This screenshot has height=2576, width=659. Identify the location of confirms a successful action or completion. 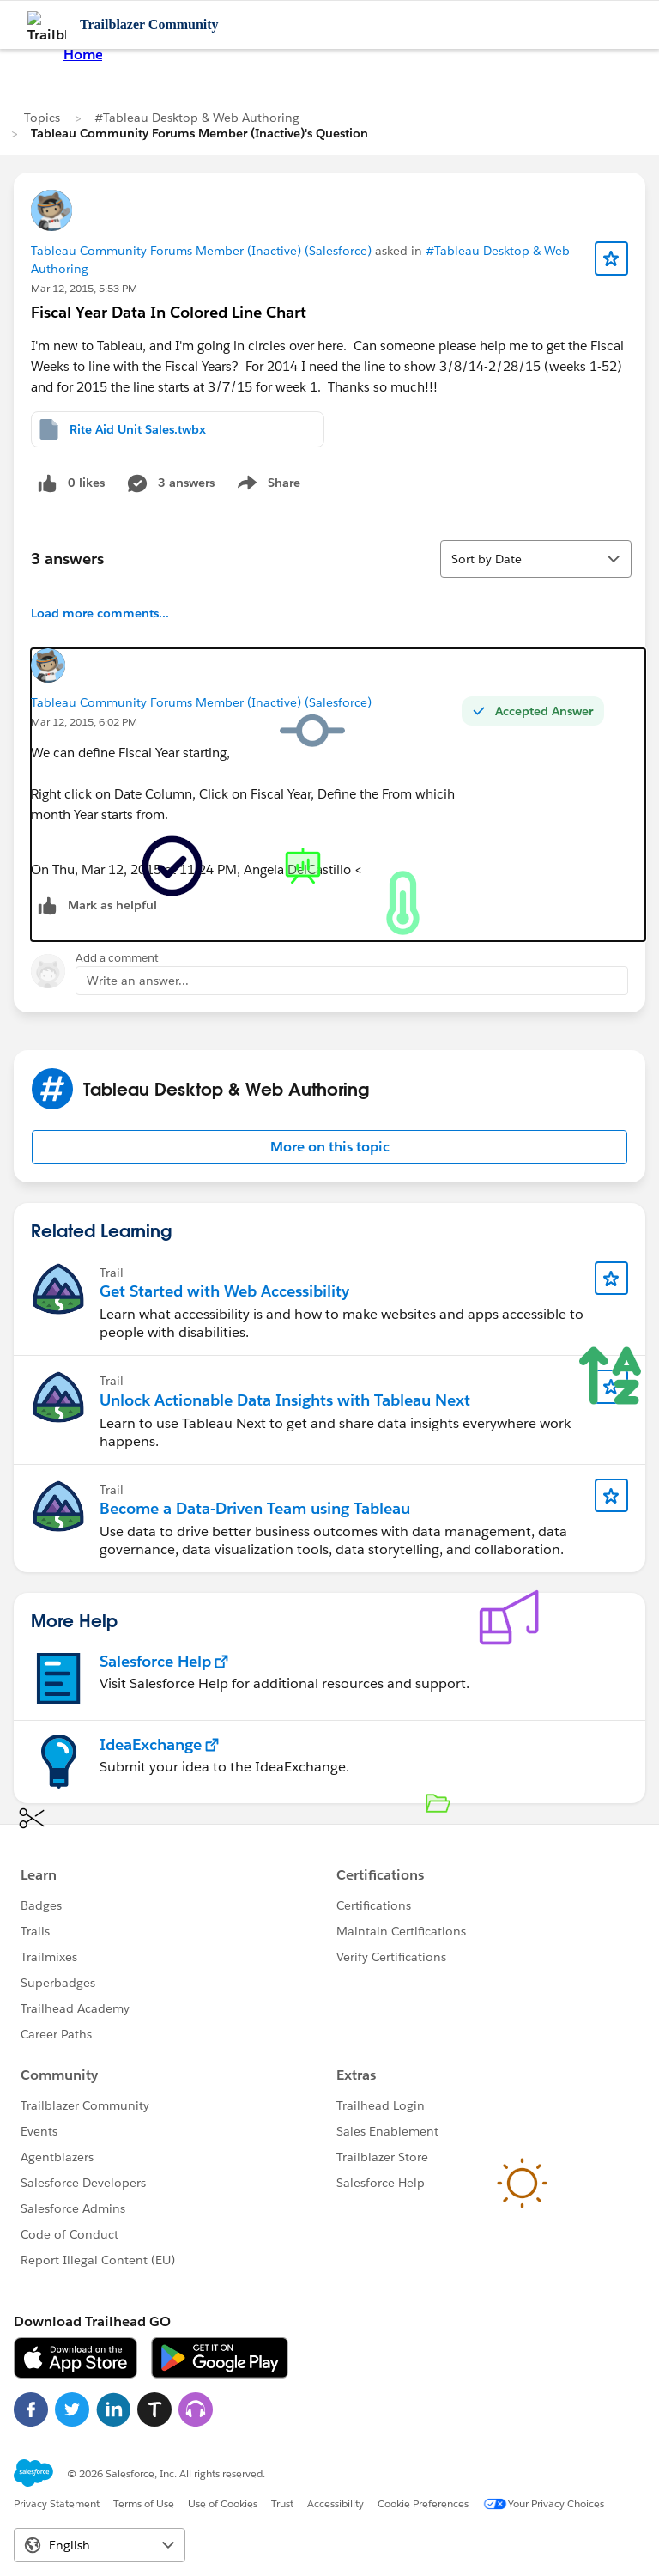
(172, 866).